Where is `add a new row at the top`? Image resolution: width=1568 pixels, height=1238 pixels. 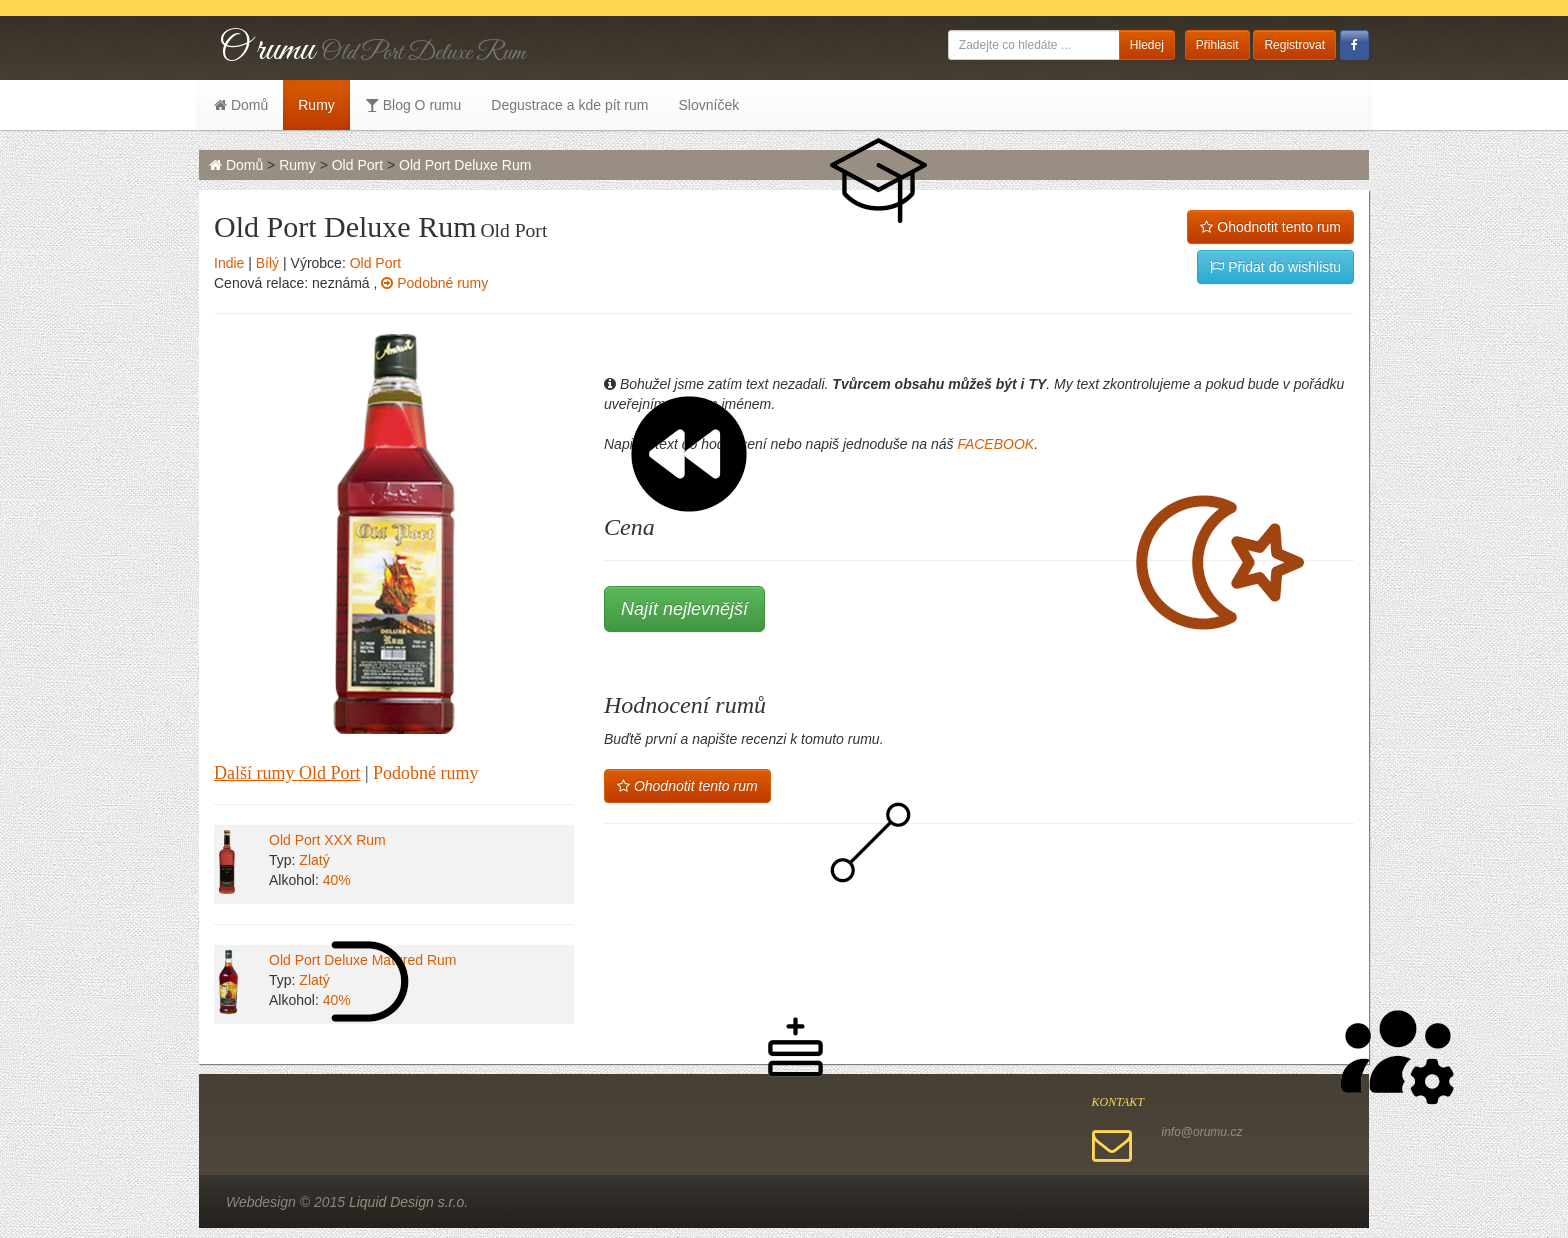 add a new row at the top is located at coordinates (795, 1051).